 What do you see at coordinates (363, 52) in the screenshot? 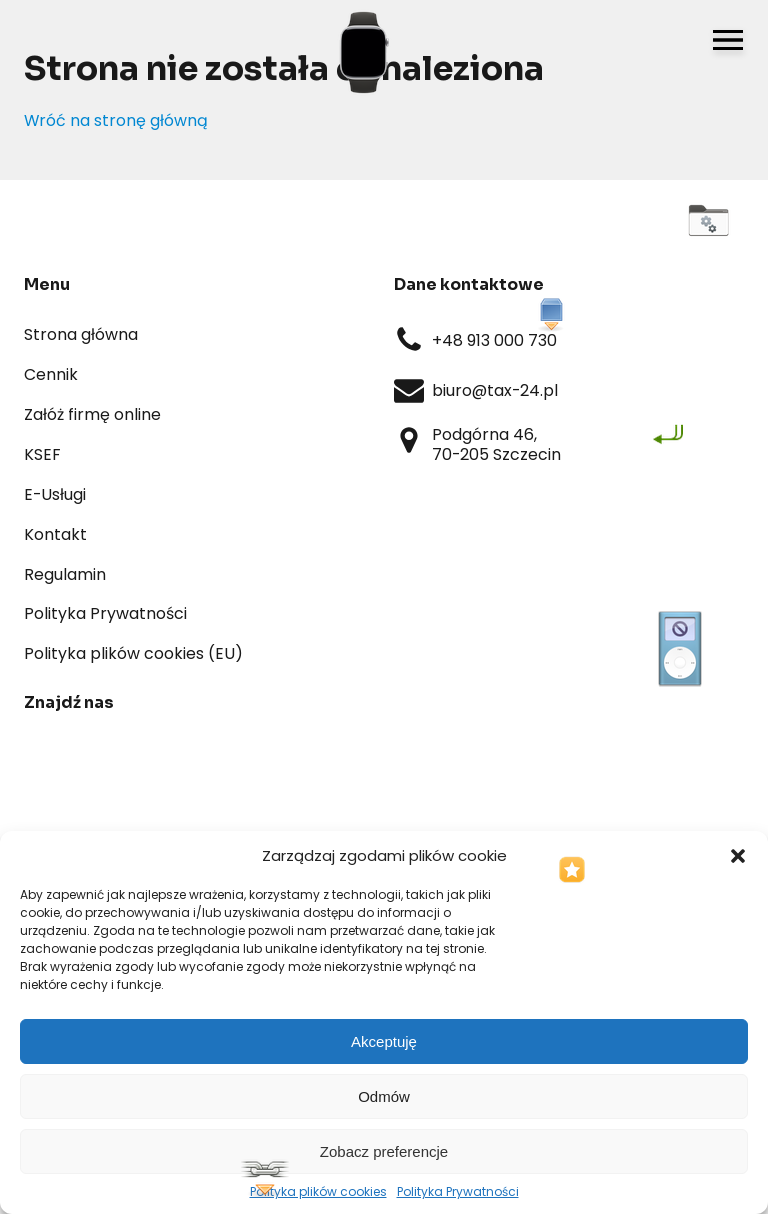
I see `apple watch series 10 device icon` at bounding box center [363, 52].